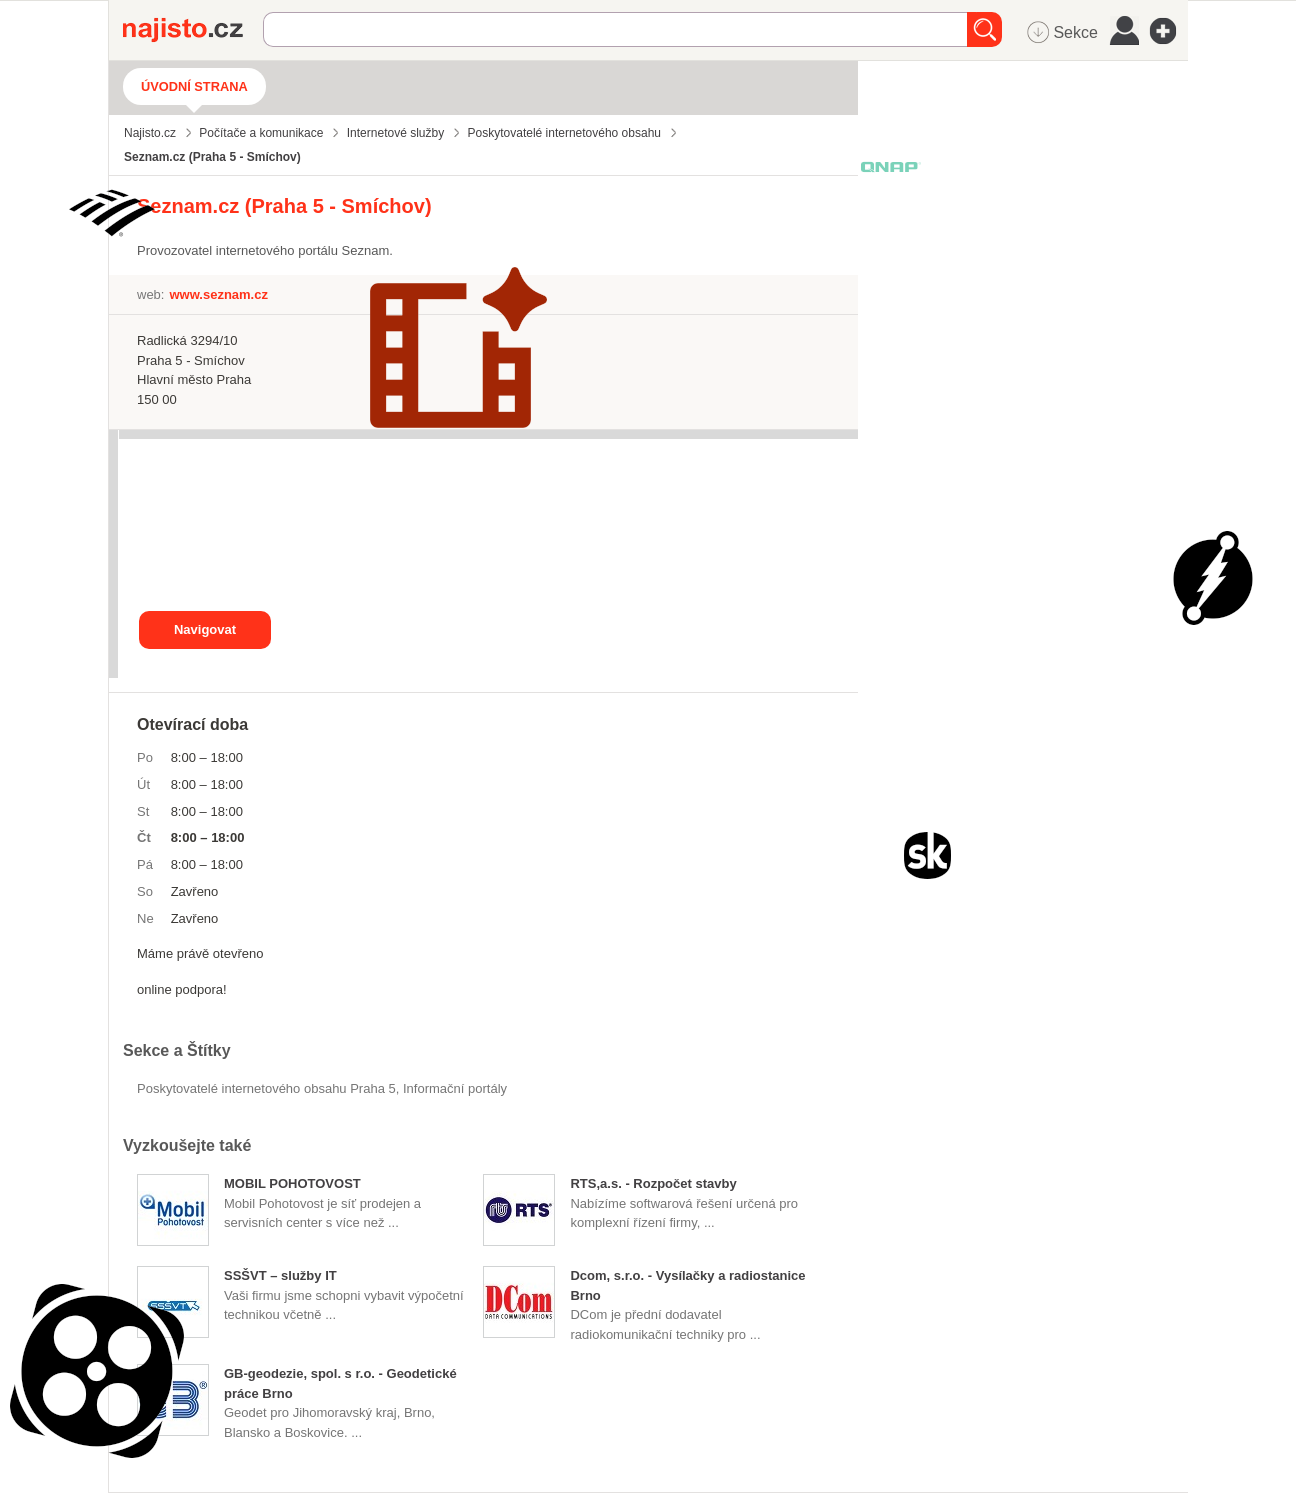 This screenshot has height=1493, width=1296. I want to click on open Bank of America app, so click(112, 213).